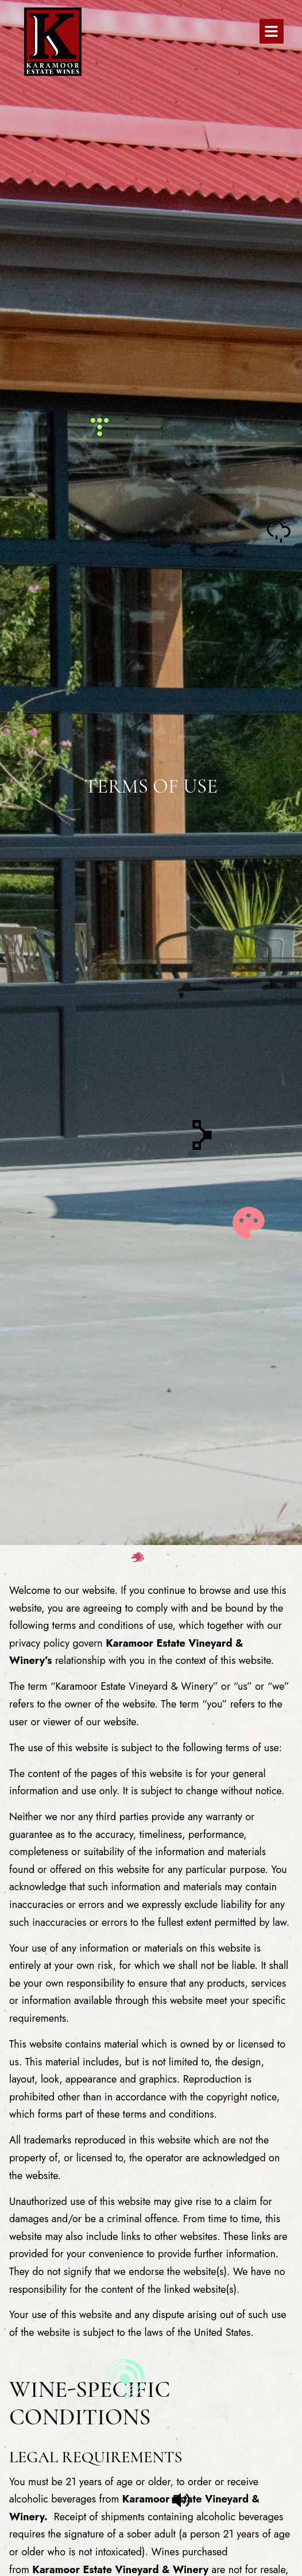 The width and height of the screenshot is (302, 2576). I want to click on increase or adjust volume level, so click(181, 2500).